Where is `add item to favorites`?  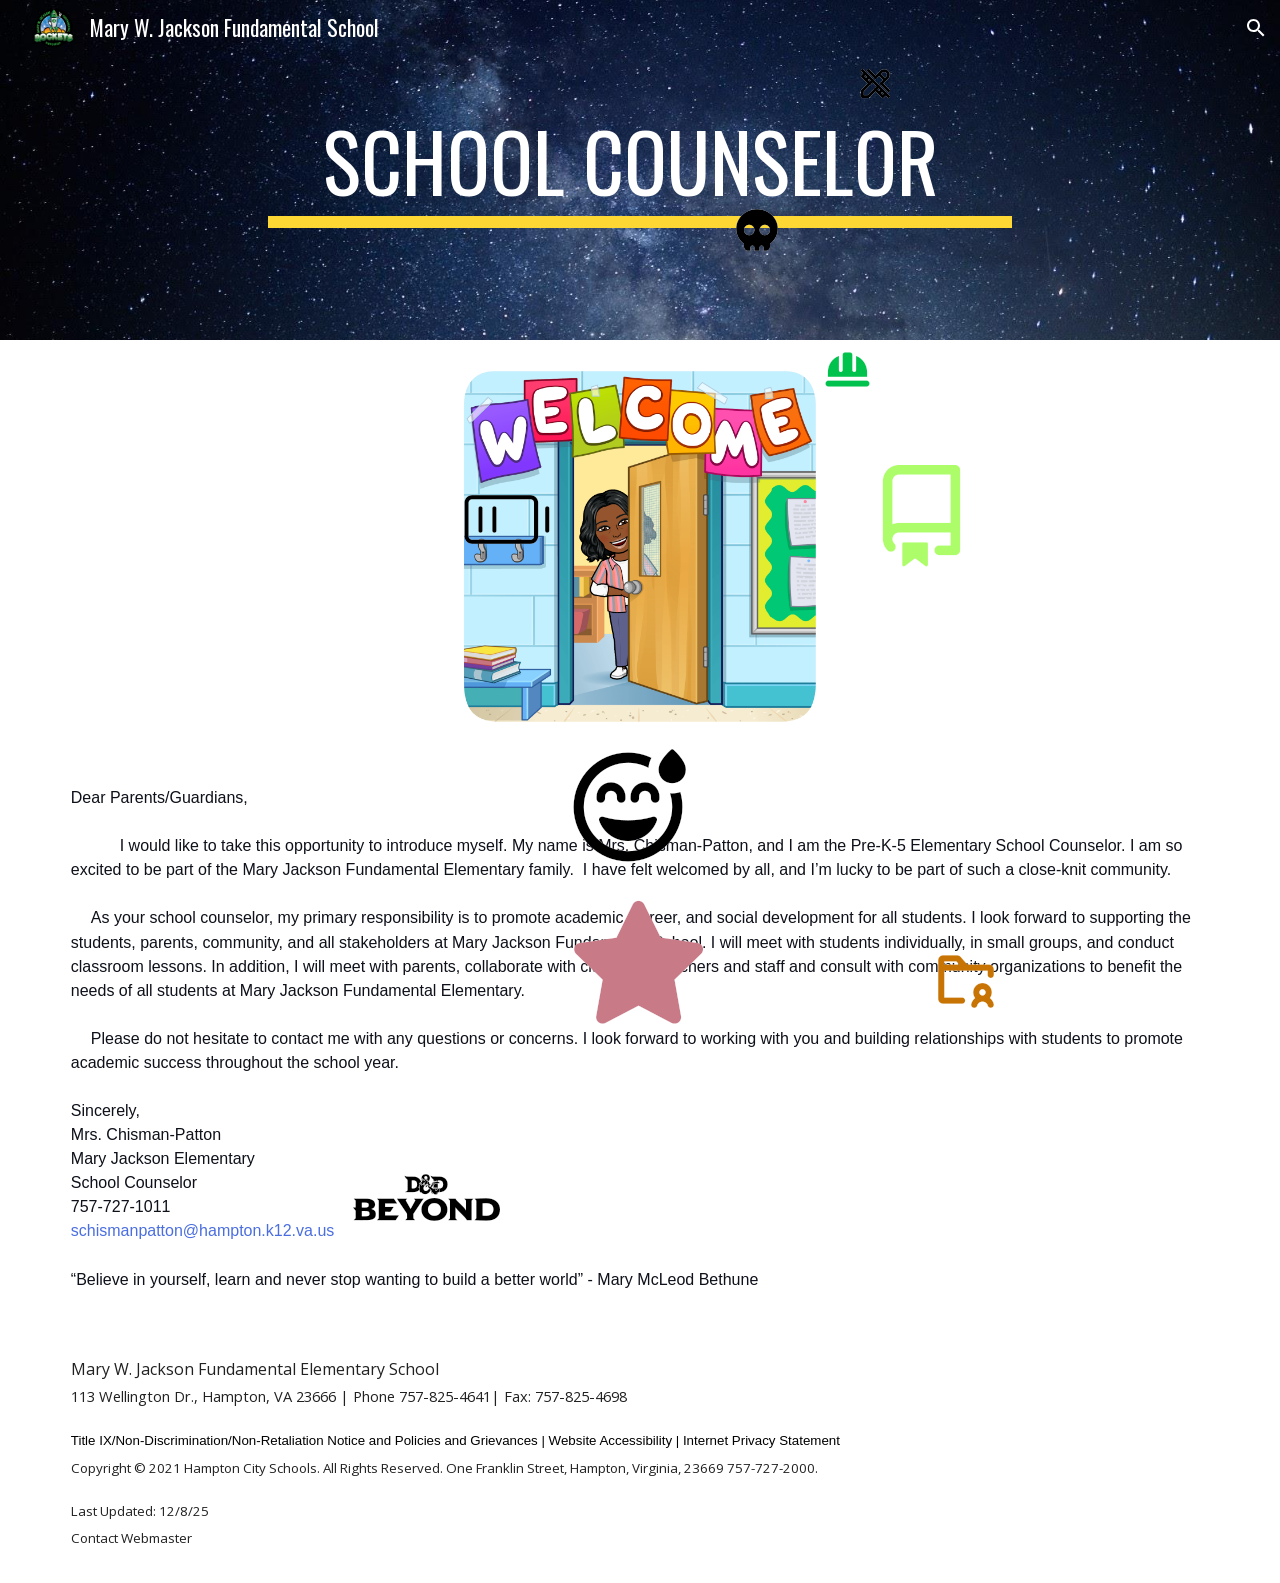 add item to favorites is located at coordinates (638, 965).